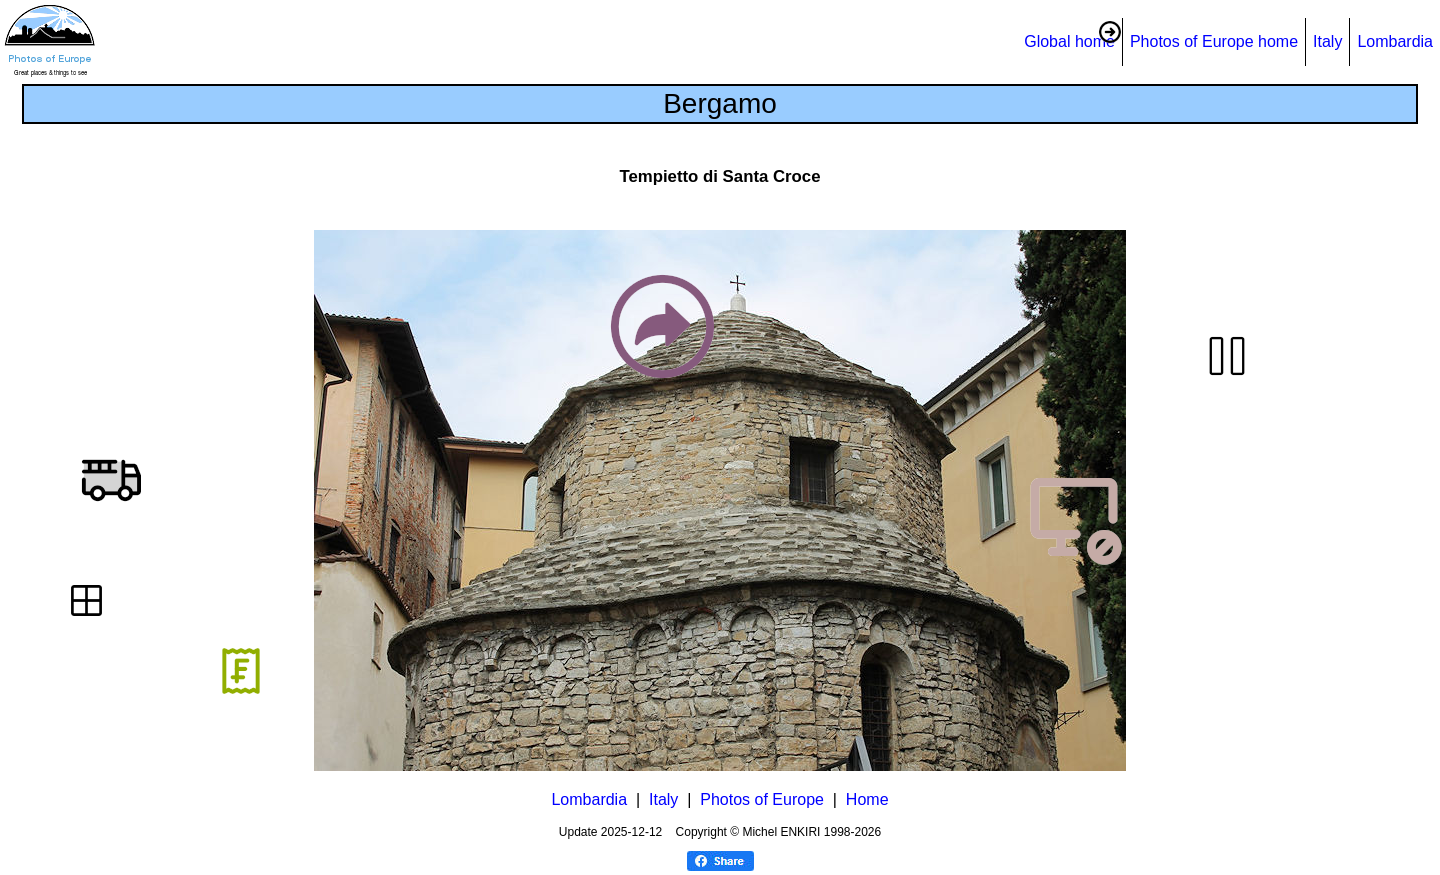  I want to click on view items in grid layout, so click(86, 600).